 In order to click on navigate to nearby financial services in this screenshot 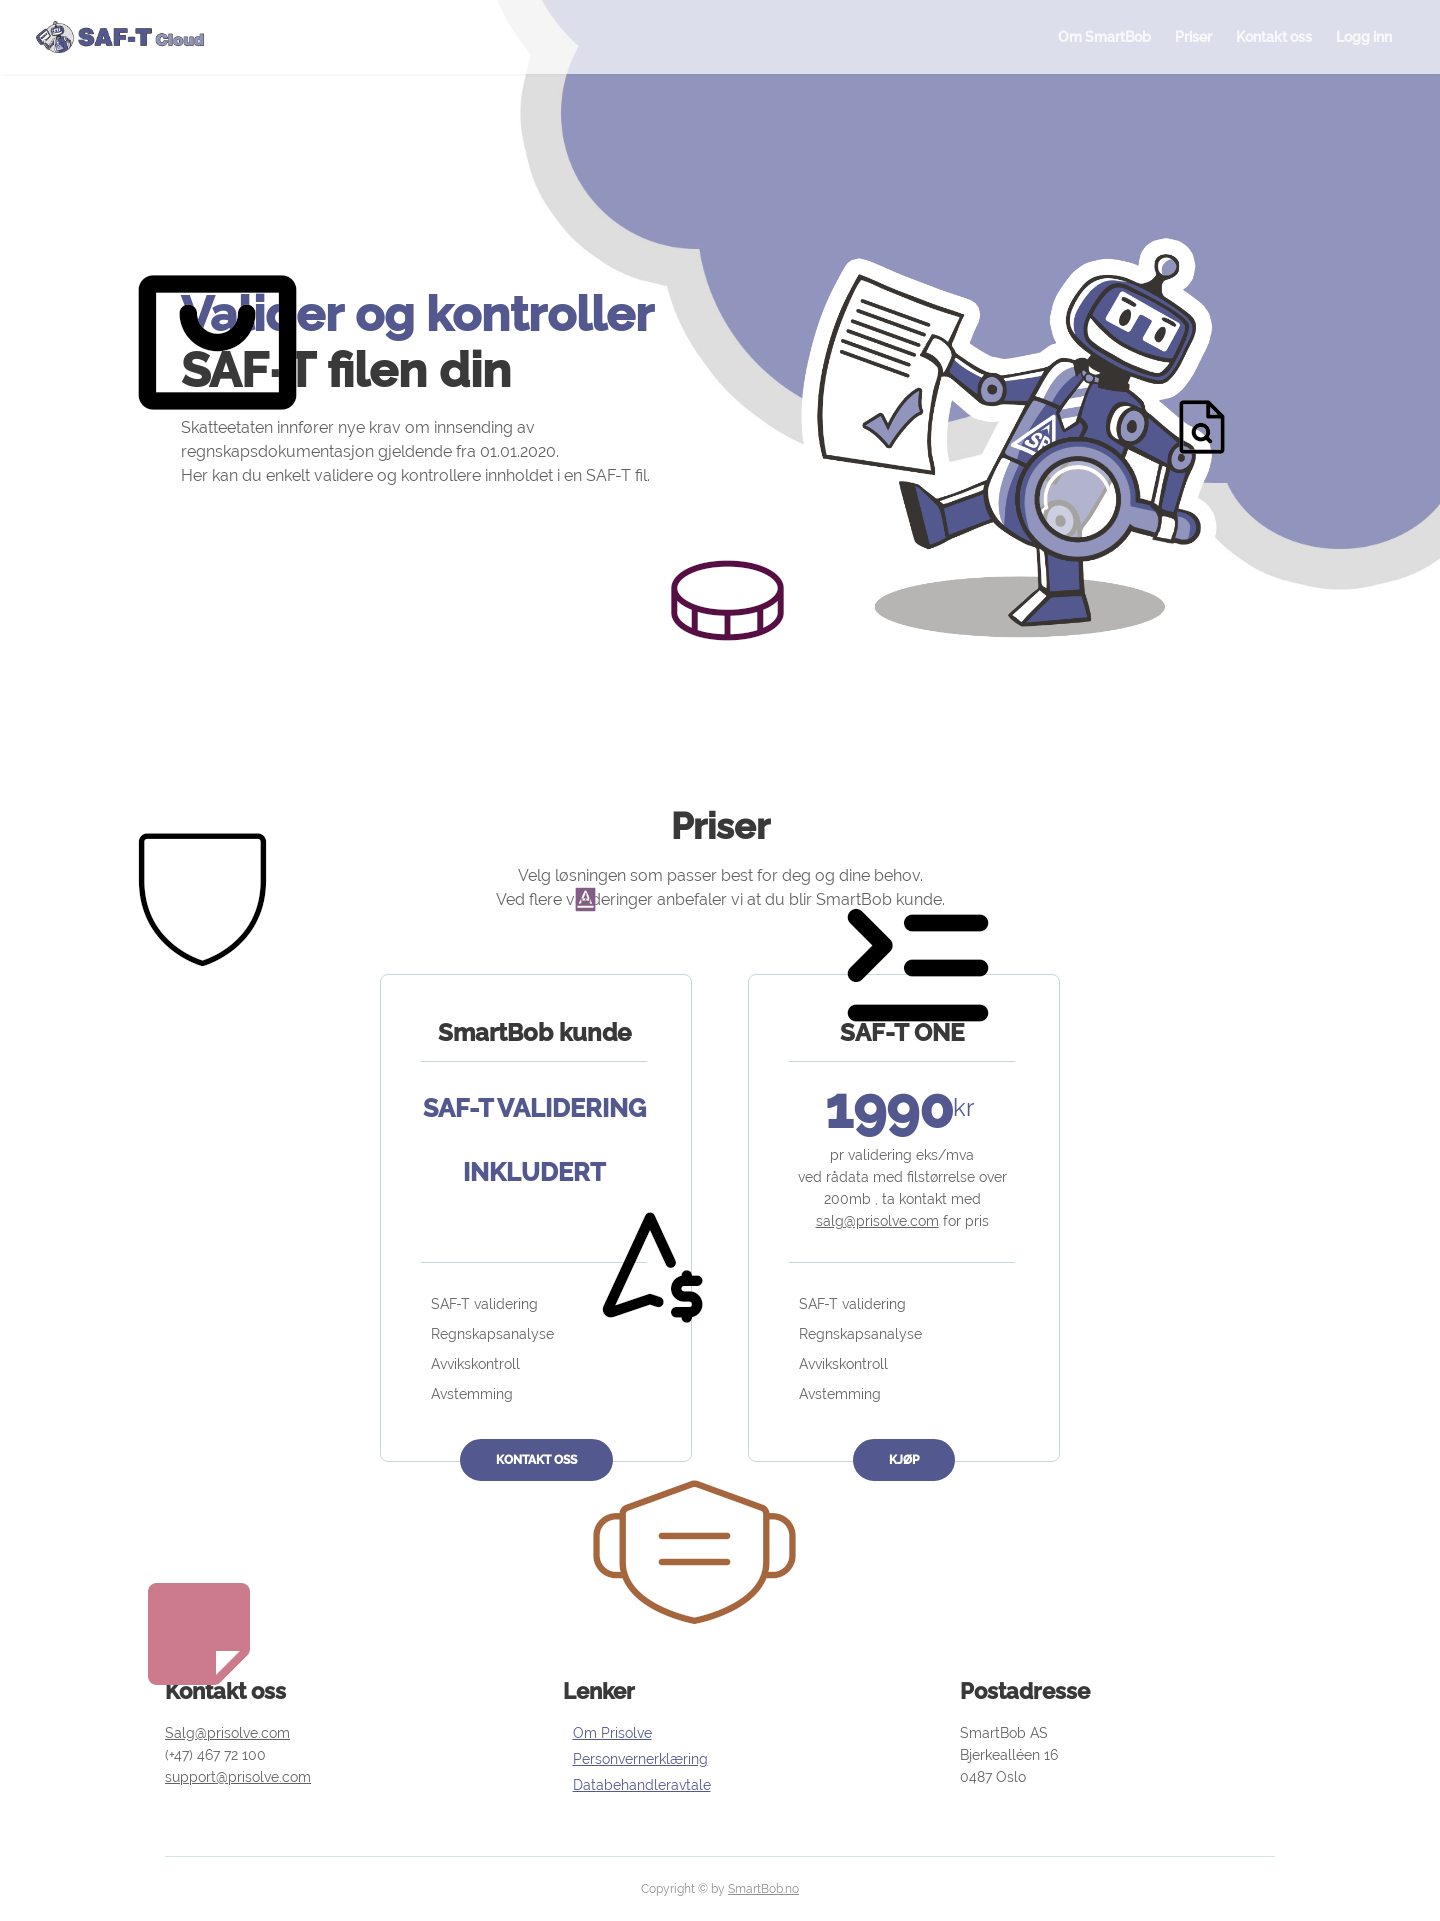, I will do `click(650, 1265)`.